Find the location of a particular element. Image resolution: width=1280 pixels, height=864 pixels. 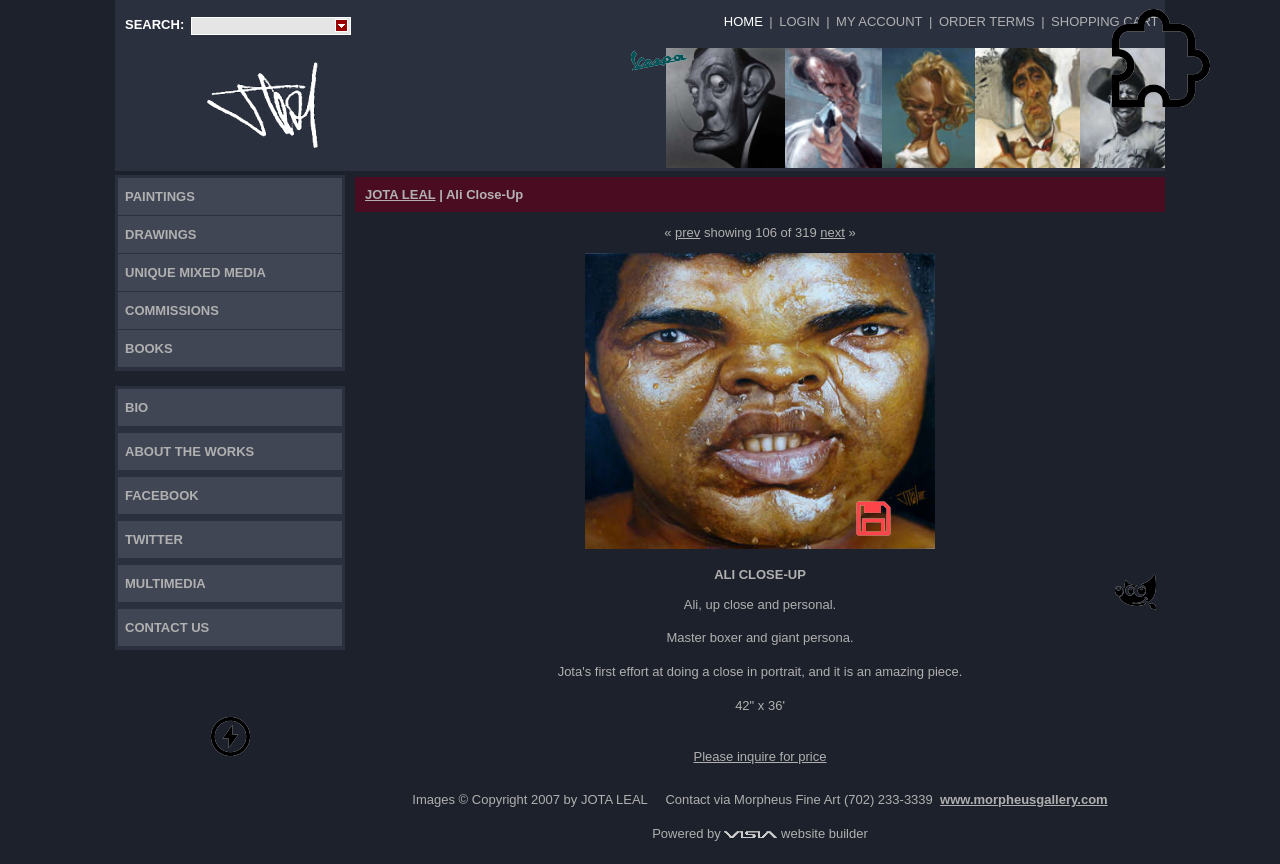

play or access DVD media content is located at coordinates (230, 736).